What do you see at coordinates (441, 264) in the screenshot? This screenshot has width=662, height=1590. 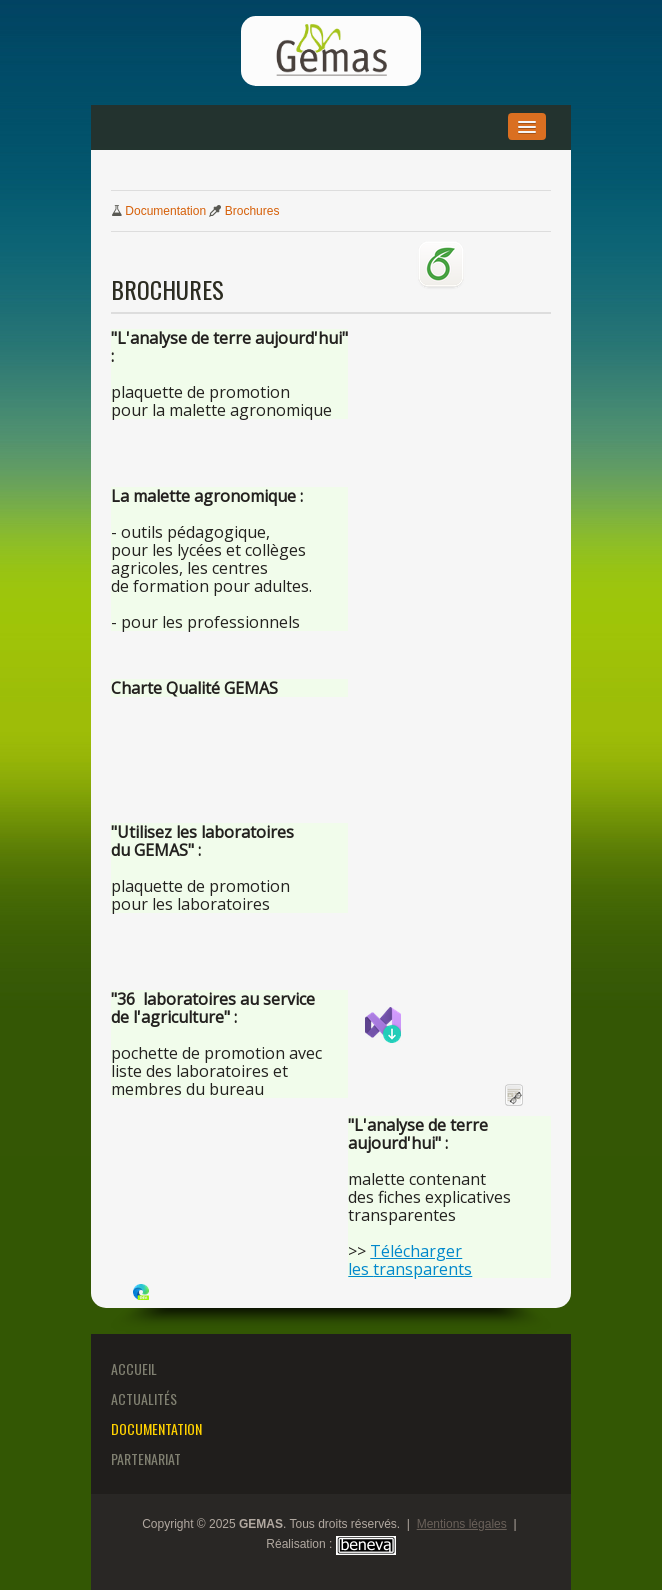 I see `open overleaf document editor` at bounding box center [441, 264].